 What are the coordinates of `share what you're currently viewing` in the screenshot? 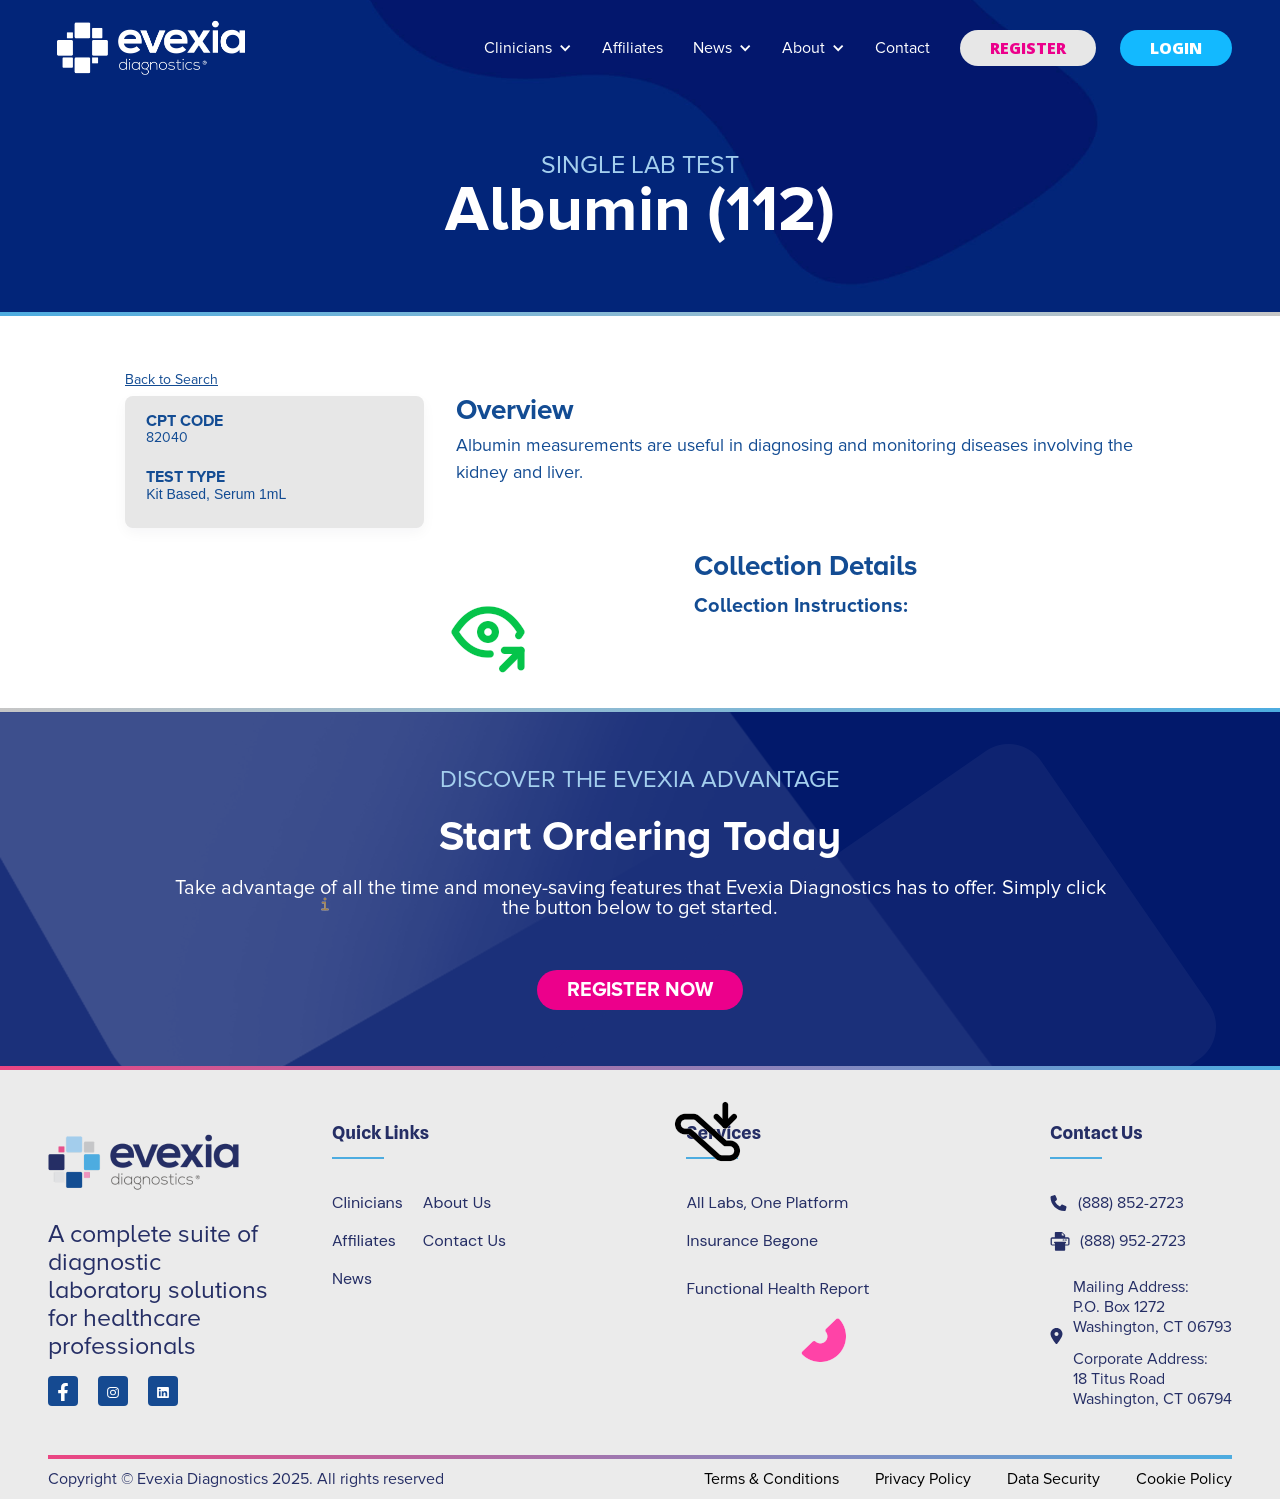 It's located at (488, 632).